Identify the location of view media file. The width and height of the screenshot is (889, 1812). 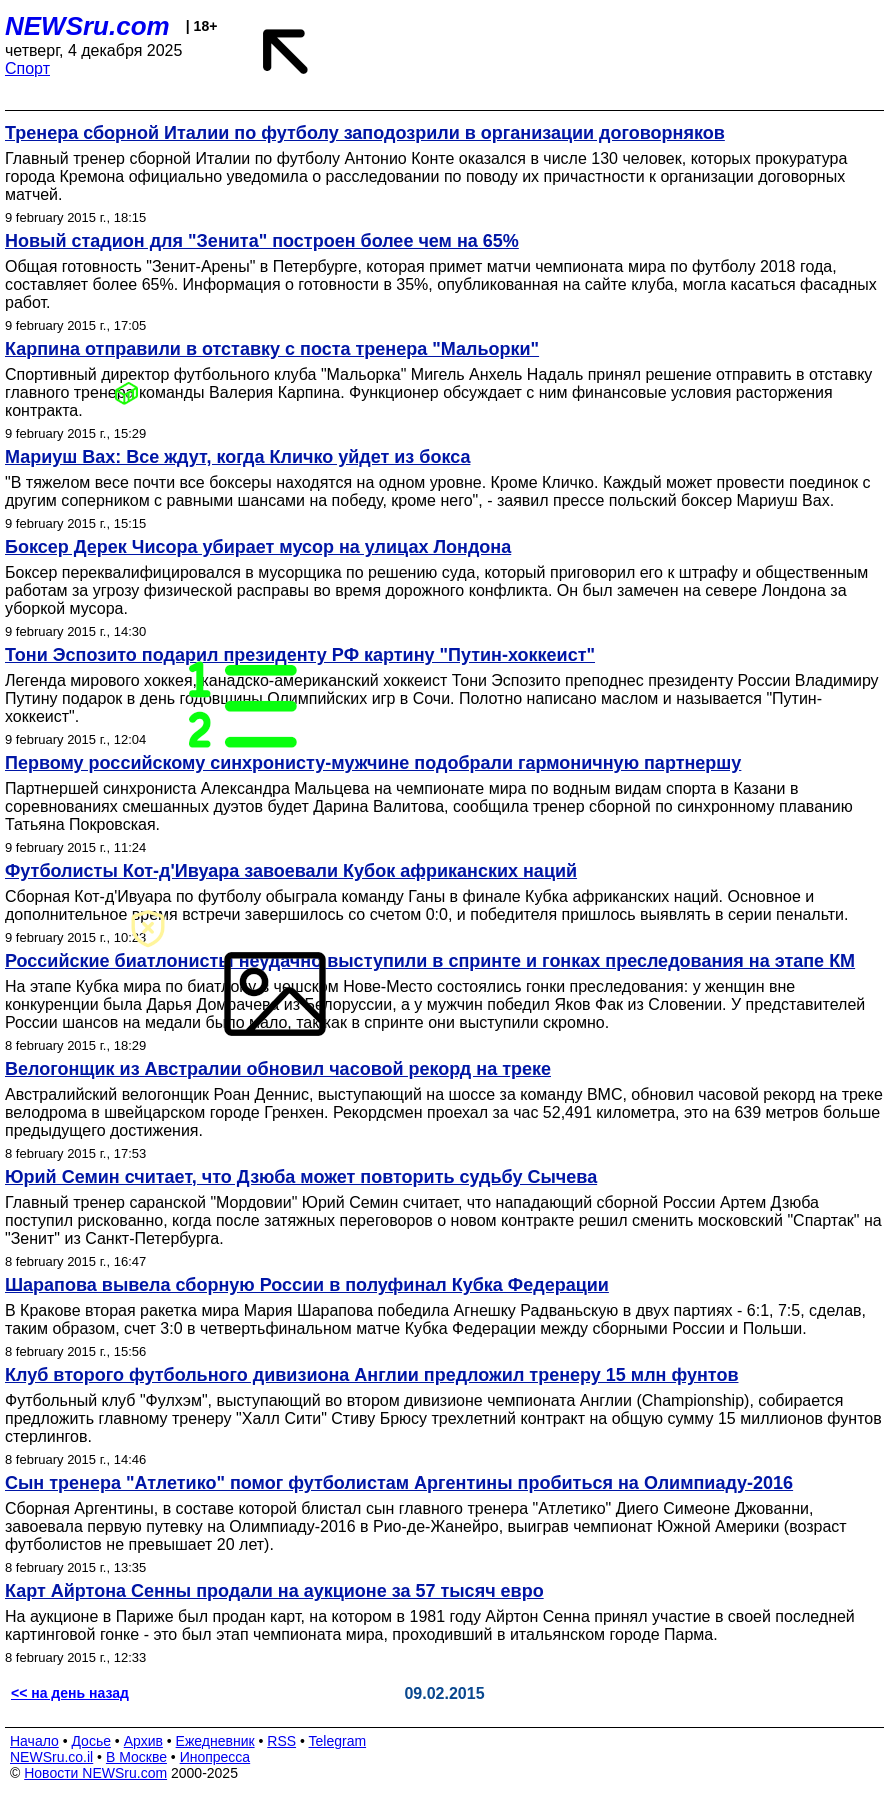
(275, 994).